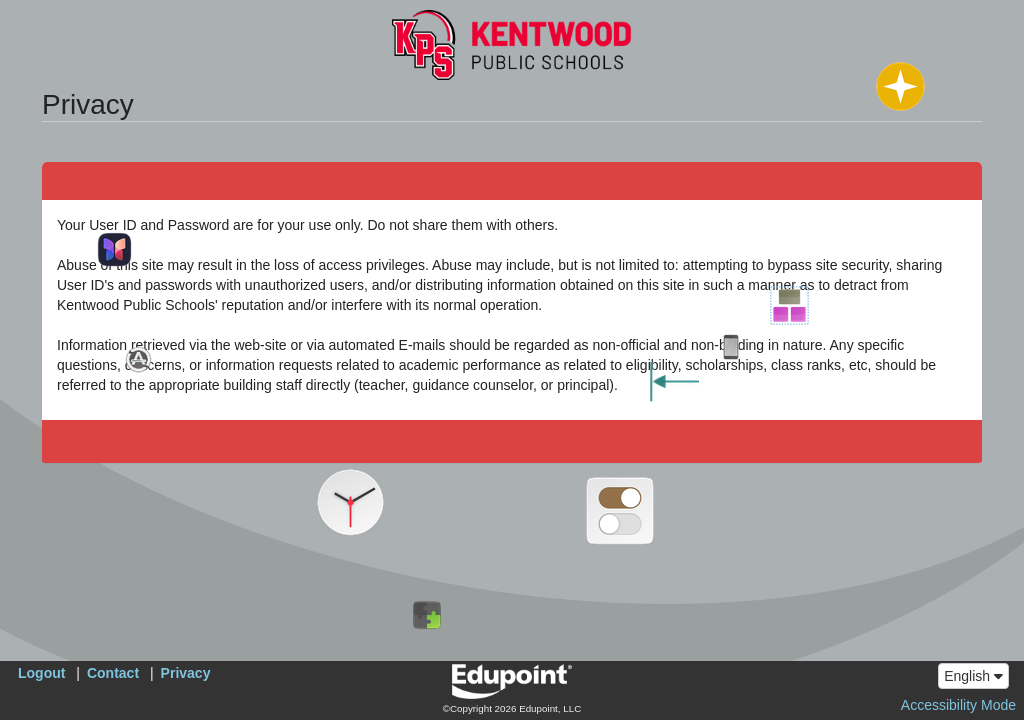 The height and width of the screenshot is (720, 1024). I want to click on select all items in the current view, so click(789, 305).